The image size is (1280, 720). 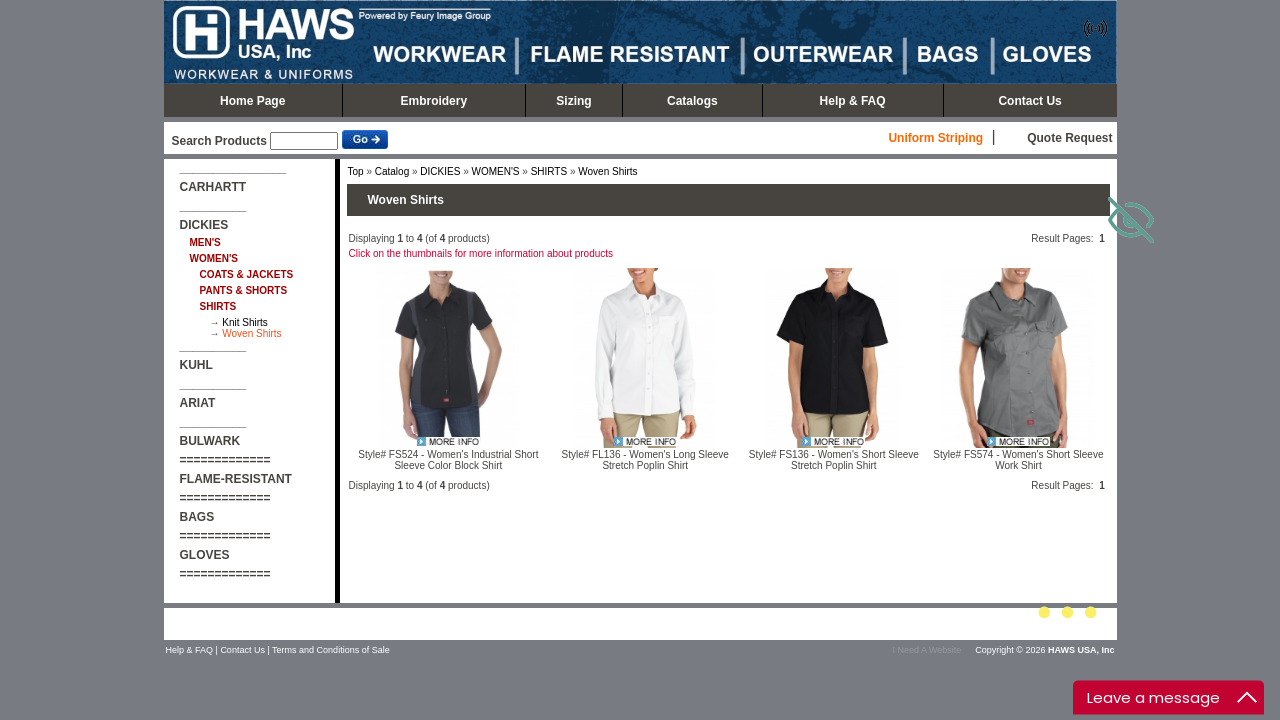 I want to click on access more options or actions, so click(x=1067, y=612).